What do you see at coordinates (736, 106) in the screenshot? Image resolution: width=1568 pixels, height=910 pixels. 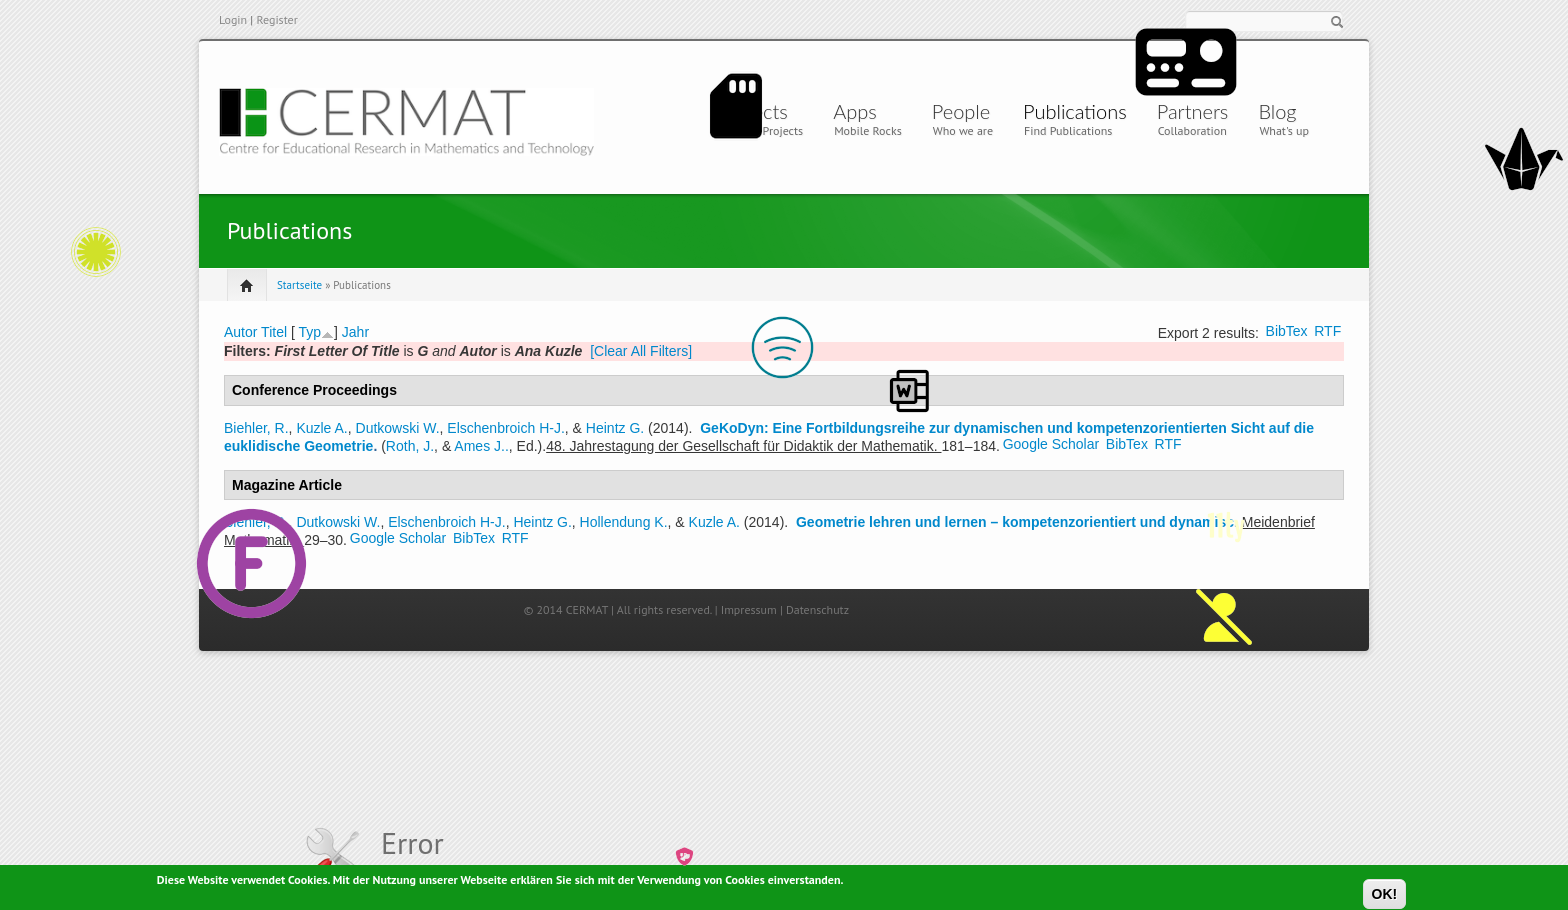 I see `access external storage or sd card` at bounding box center [736, 106].